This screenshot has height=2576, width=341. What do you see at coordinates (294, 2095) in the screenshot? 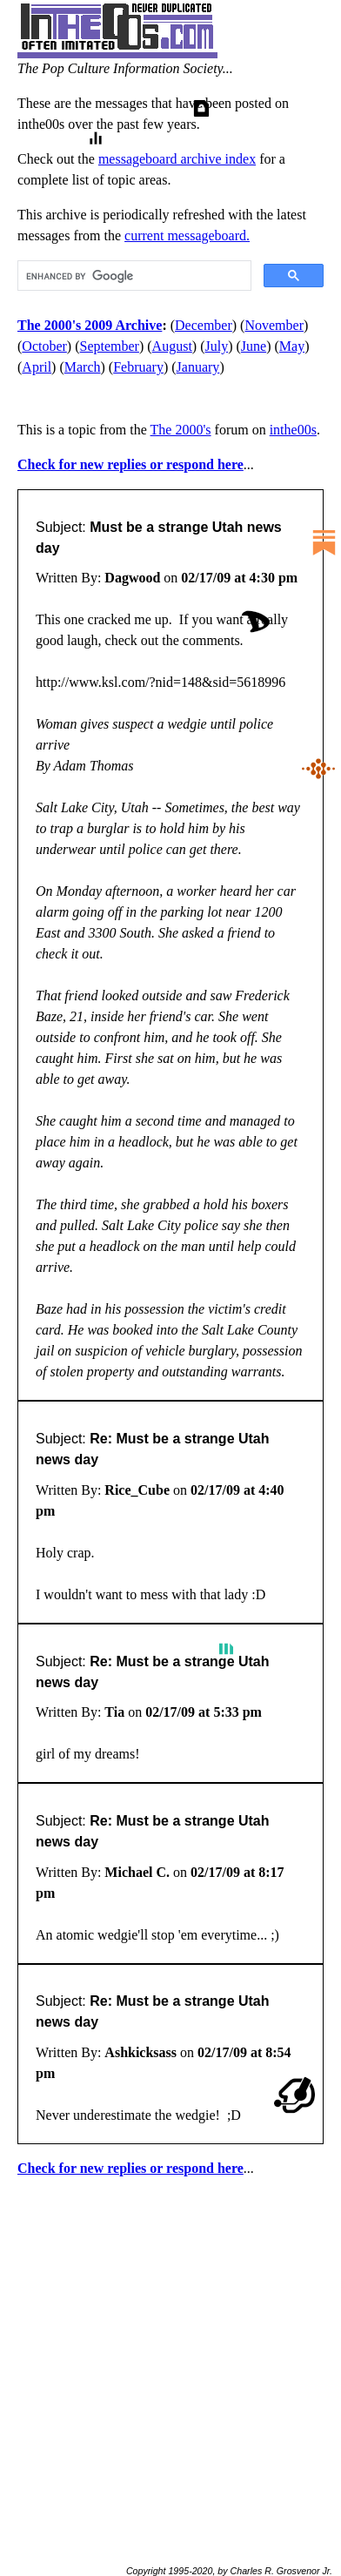
I see `open zoiper VoIP calling app` at bounding box center [294, 2095].